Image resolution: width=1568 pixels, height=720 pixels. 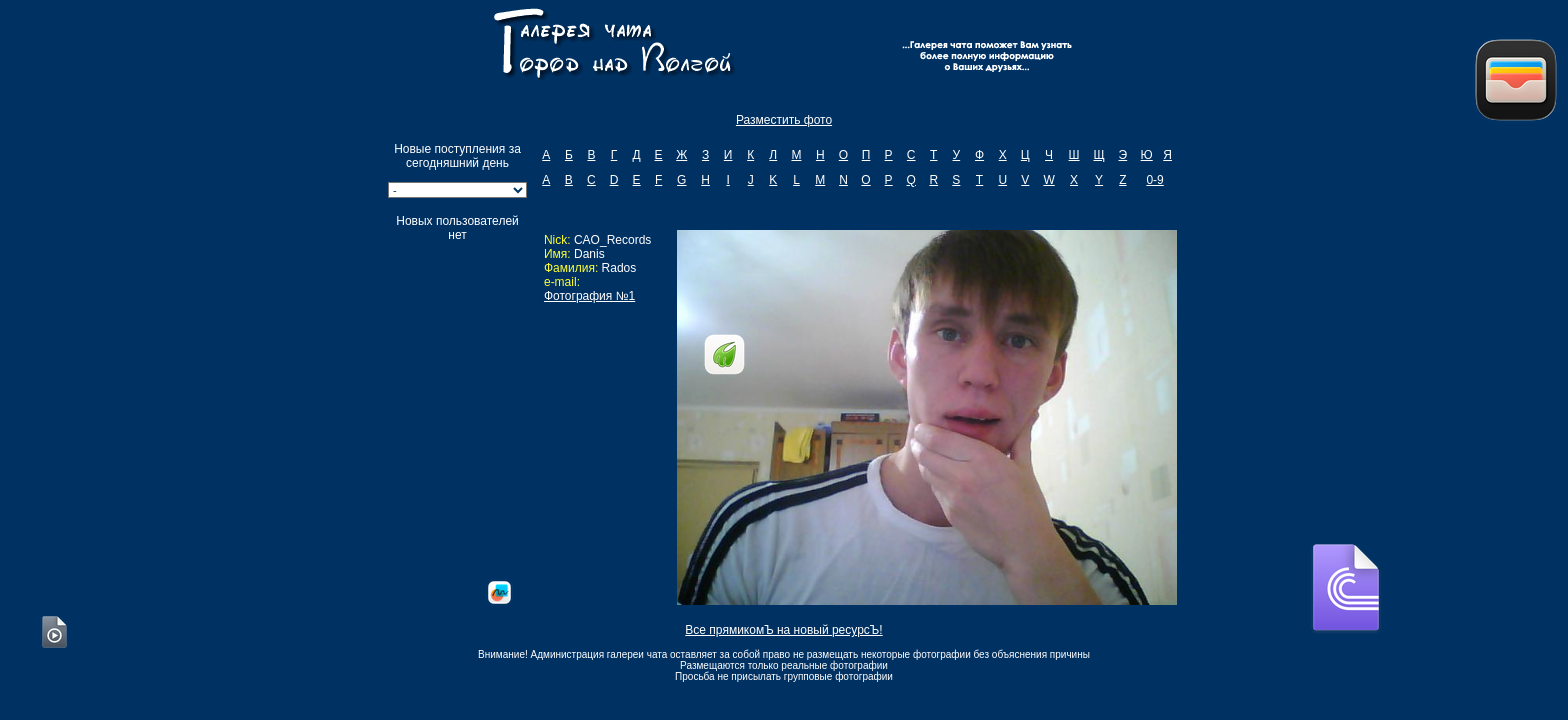 What do you see at coordinates (54, 632) in the screenshot?
I see `a kdenlive title clip file` at bounding box center [54, 632].